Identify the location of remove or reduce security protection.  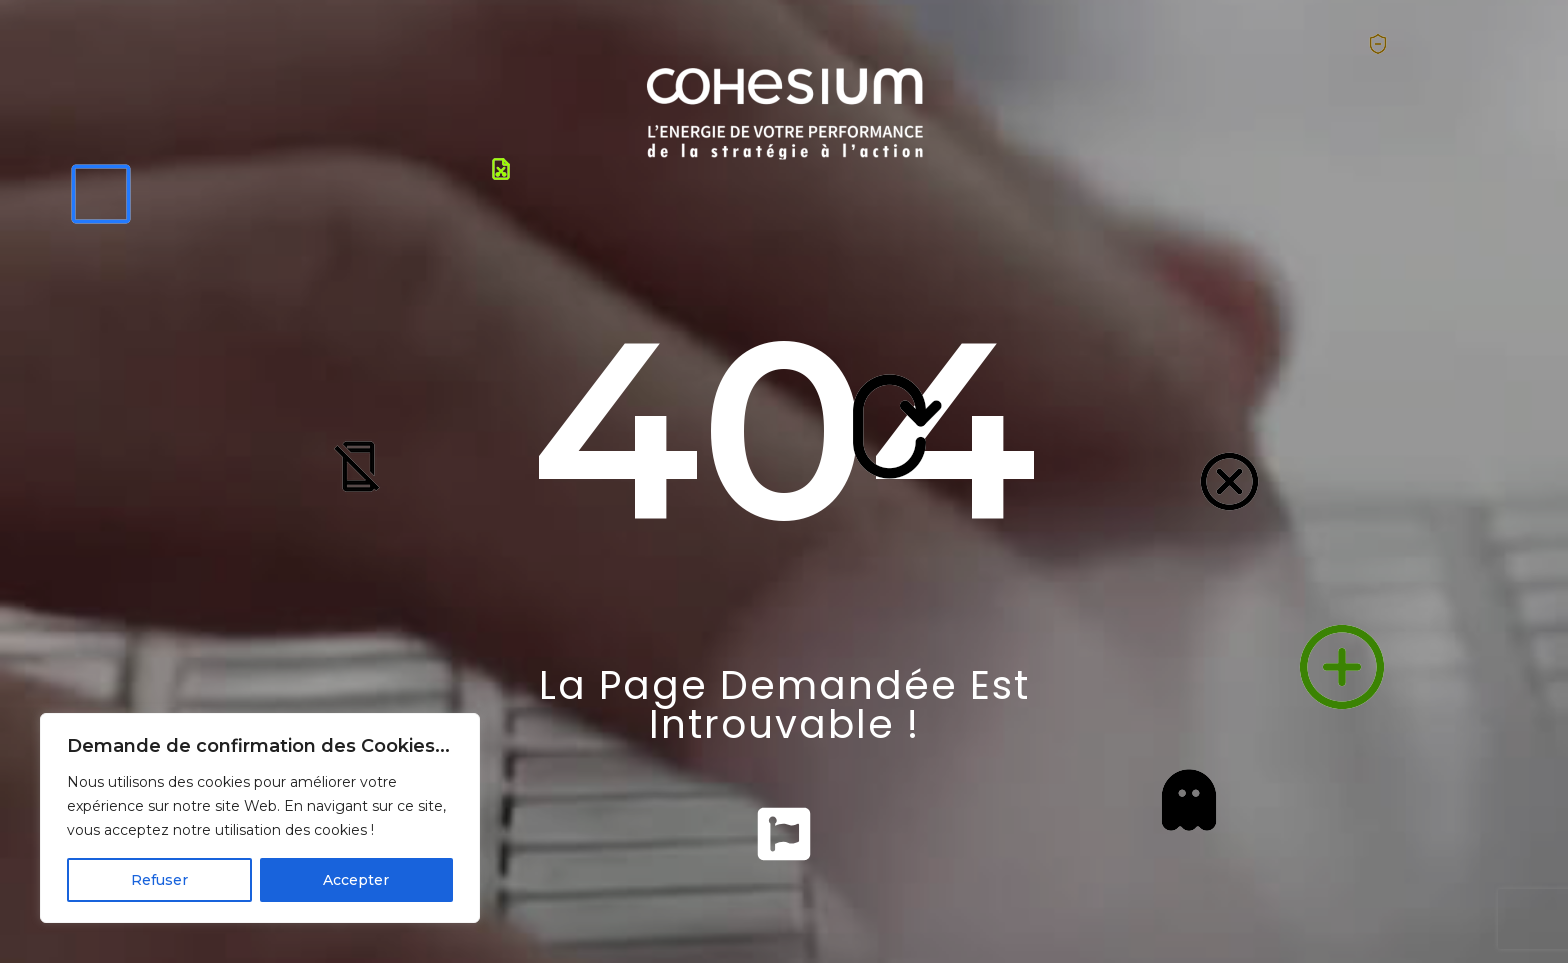
(1378, 44).